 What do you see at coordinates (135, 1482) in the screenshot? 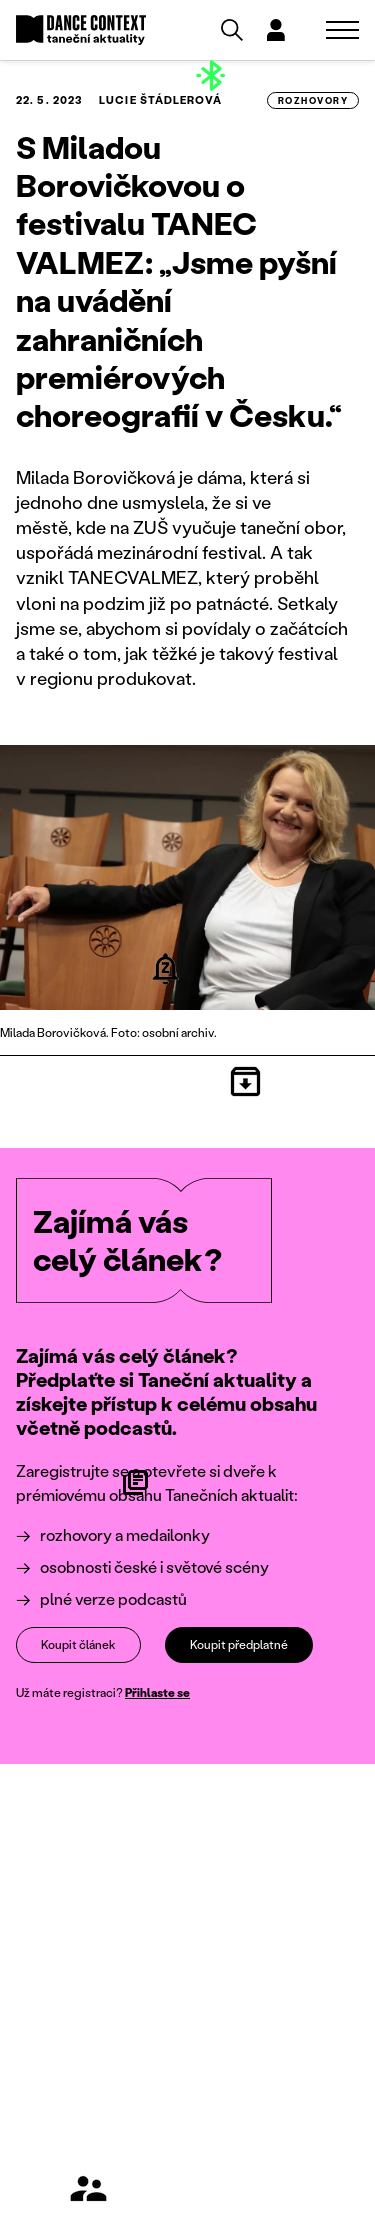
I see `access your document library` at bounding box center [135, 1482].